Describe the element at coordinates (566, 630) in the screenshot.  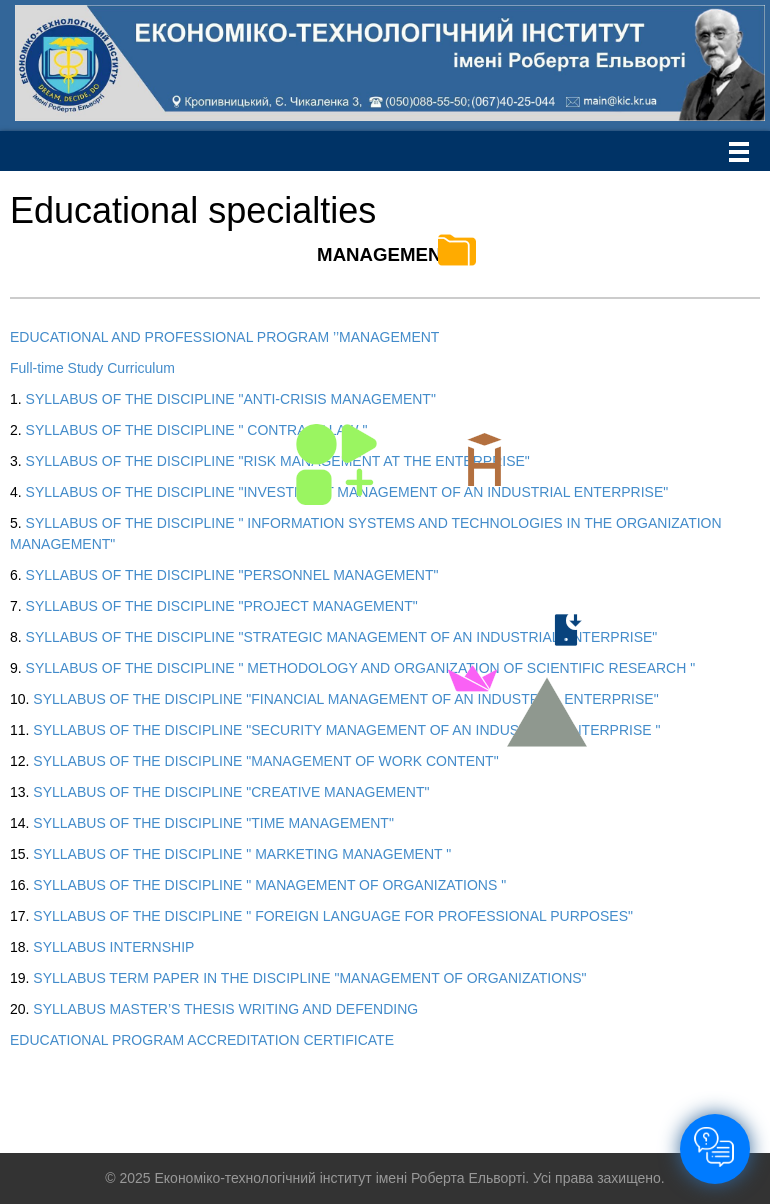
I see `download app to mobile device` at that location.